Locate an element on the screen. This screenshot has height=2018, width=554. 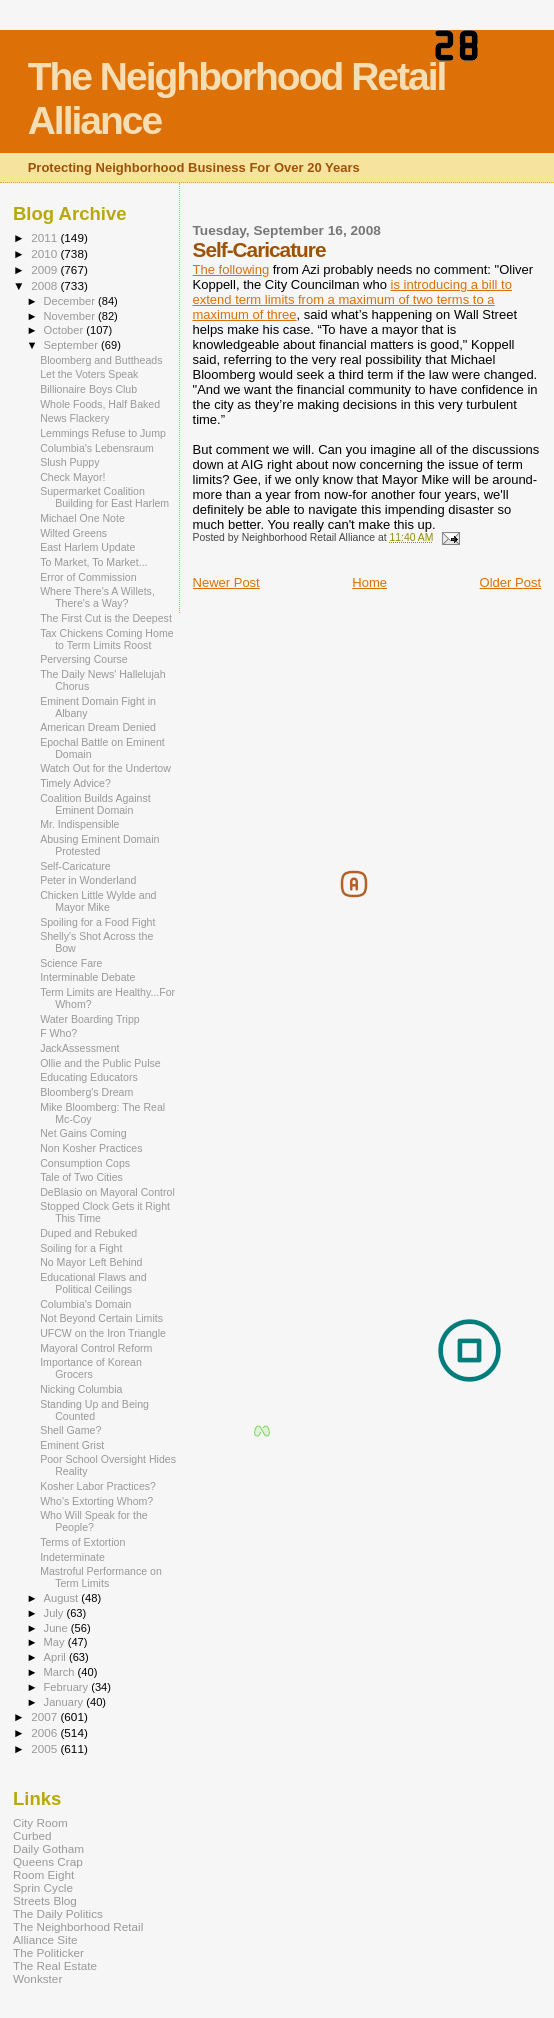
indicates day 28 on a calendar is located at coordinates (456, 45).